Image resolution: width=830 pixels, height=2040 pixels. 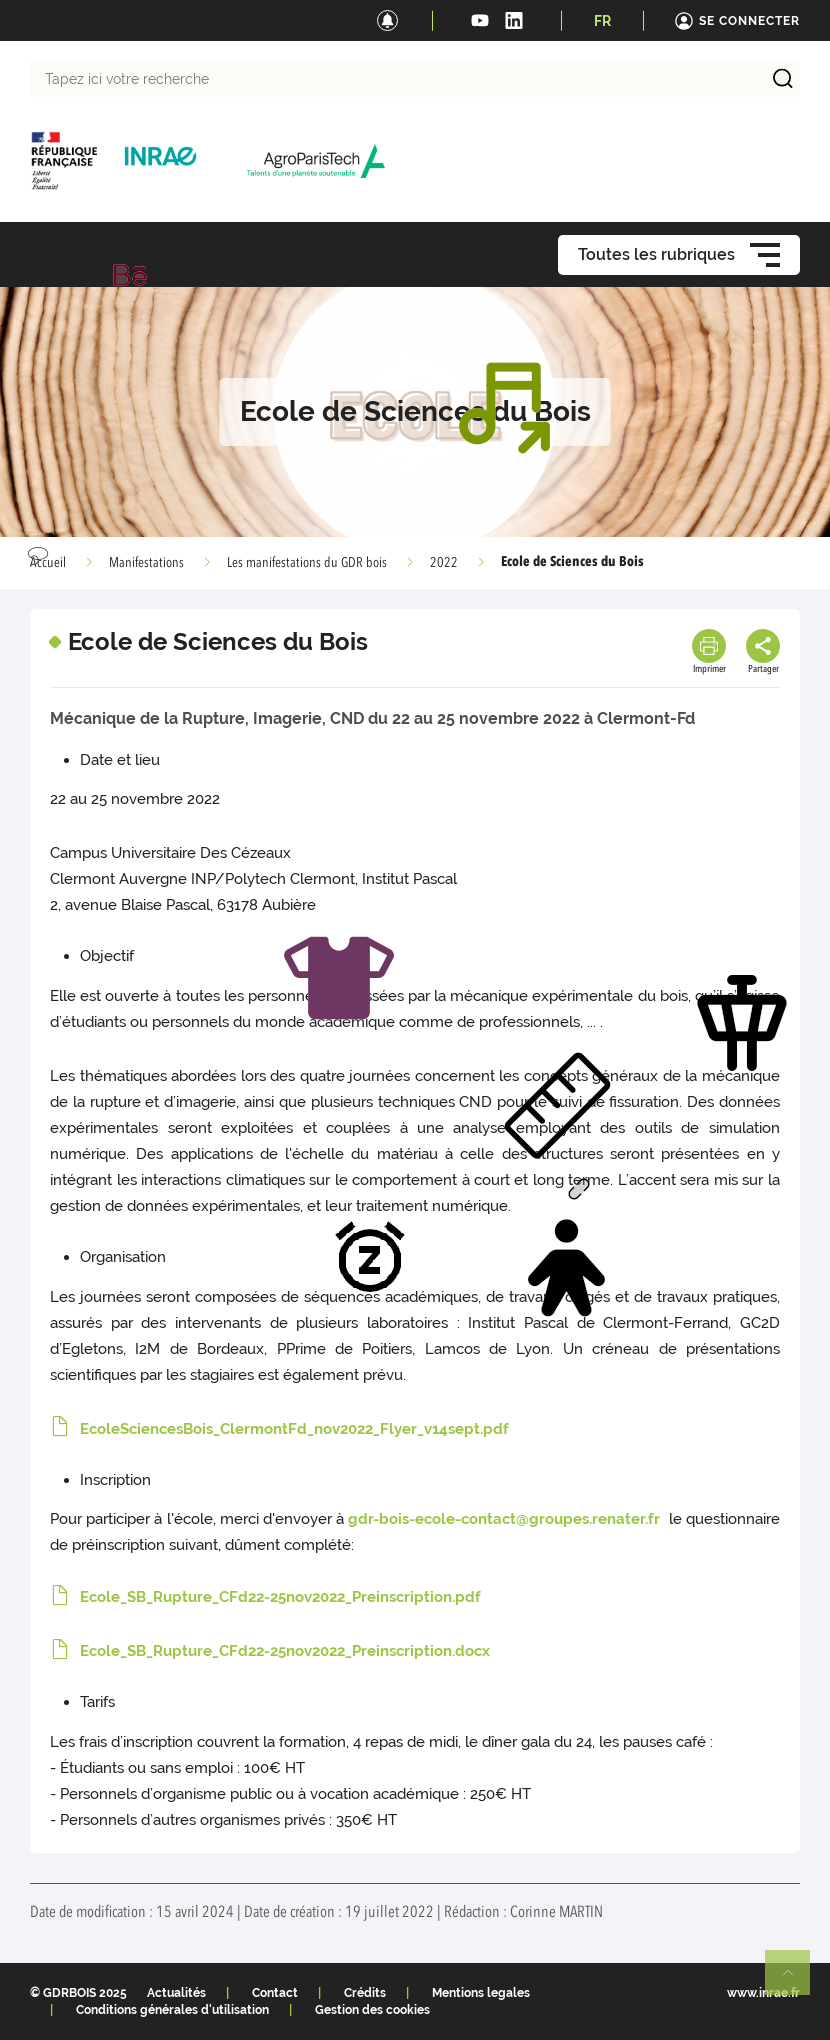 What do you see at coordinates (370, 1257) in the screenshot?
I see `snooze an alarm or reminder` at bounding box center [370, 1257].